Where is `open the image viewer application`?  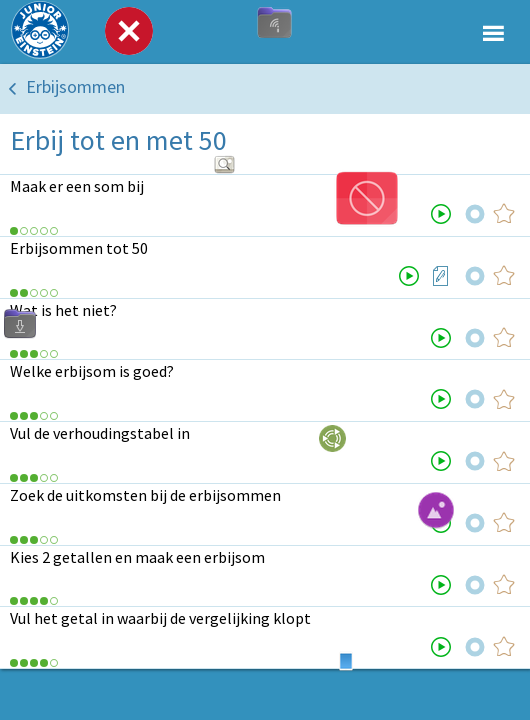
open the image viewer application is located at coordinates (224, 164).